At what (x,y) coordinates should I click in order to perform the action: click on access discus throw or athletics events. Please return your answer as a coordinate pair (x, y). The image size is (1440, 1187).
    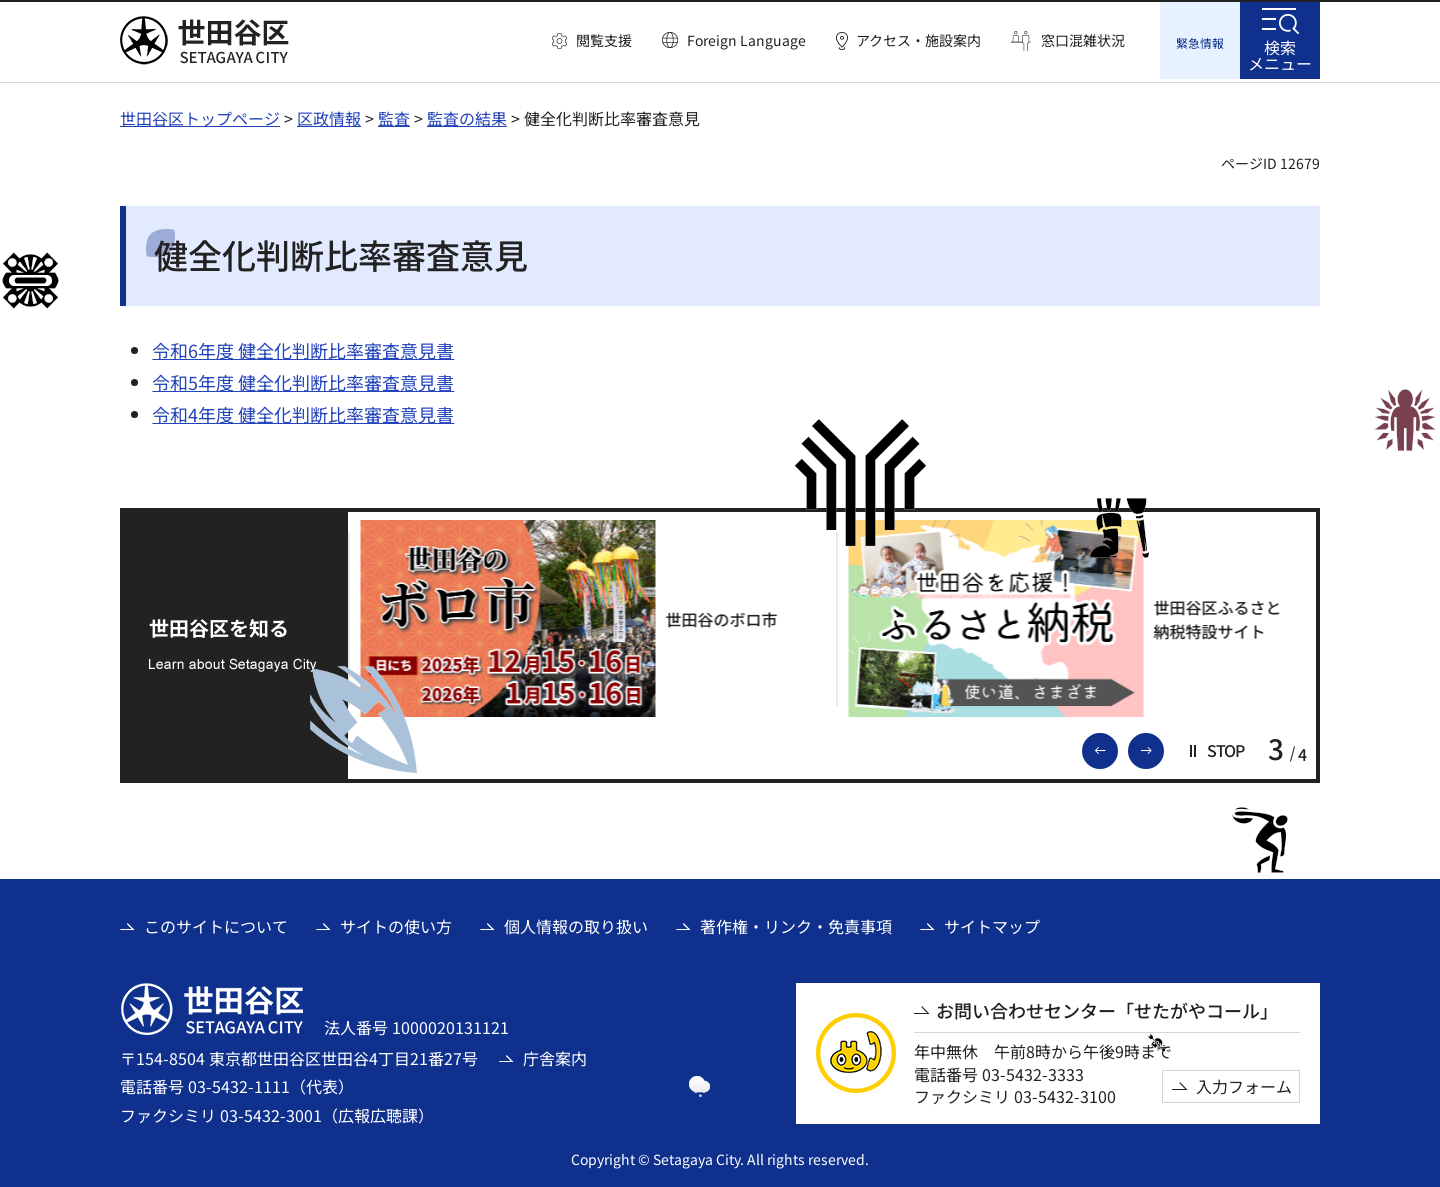
    Looking at the image, I should click on (1260, 840).